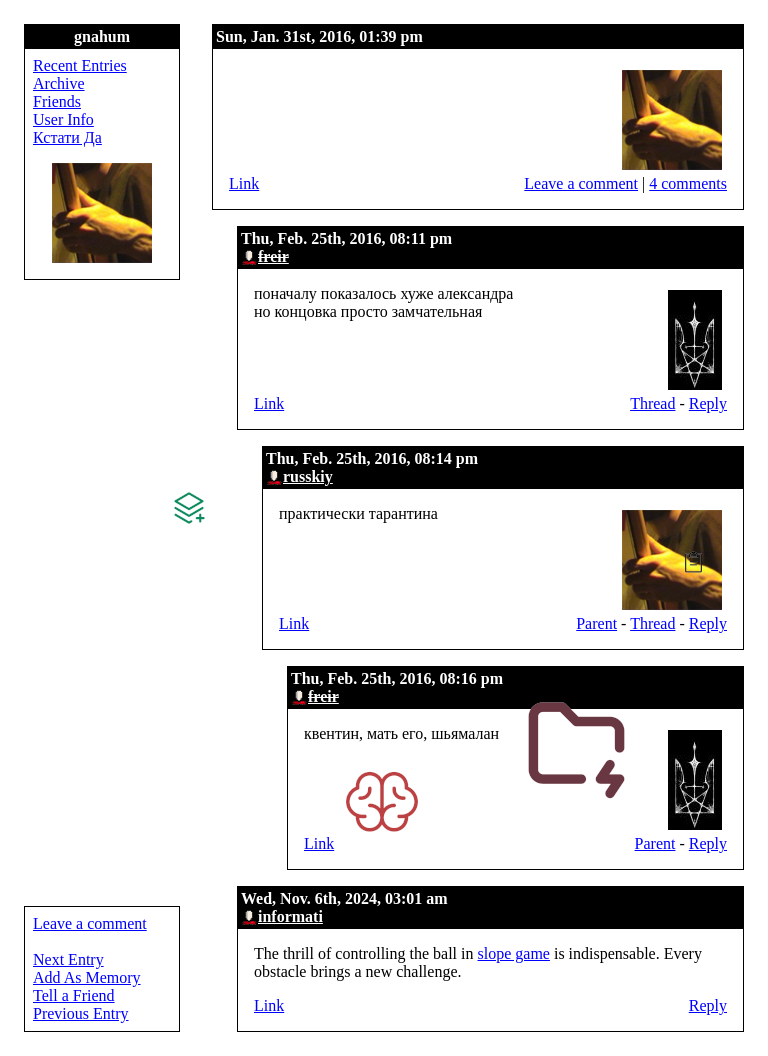  I want to click on access power-related files or settings, so click(576, 745).